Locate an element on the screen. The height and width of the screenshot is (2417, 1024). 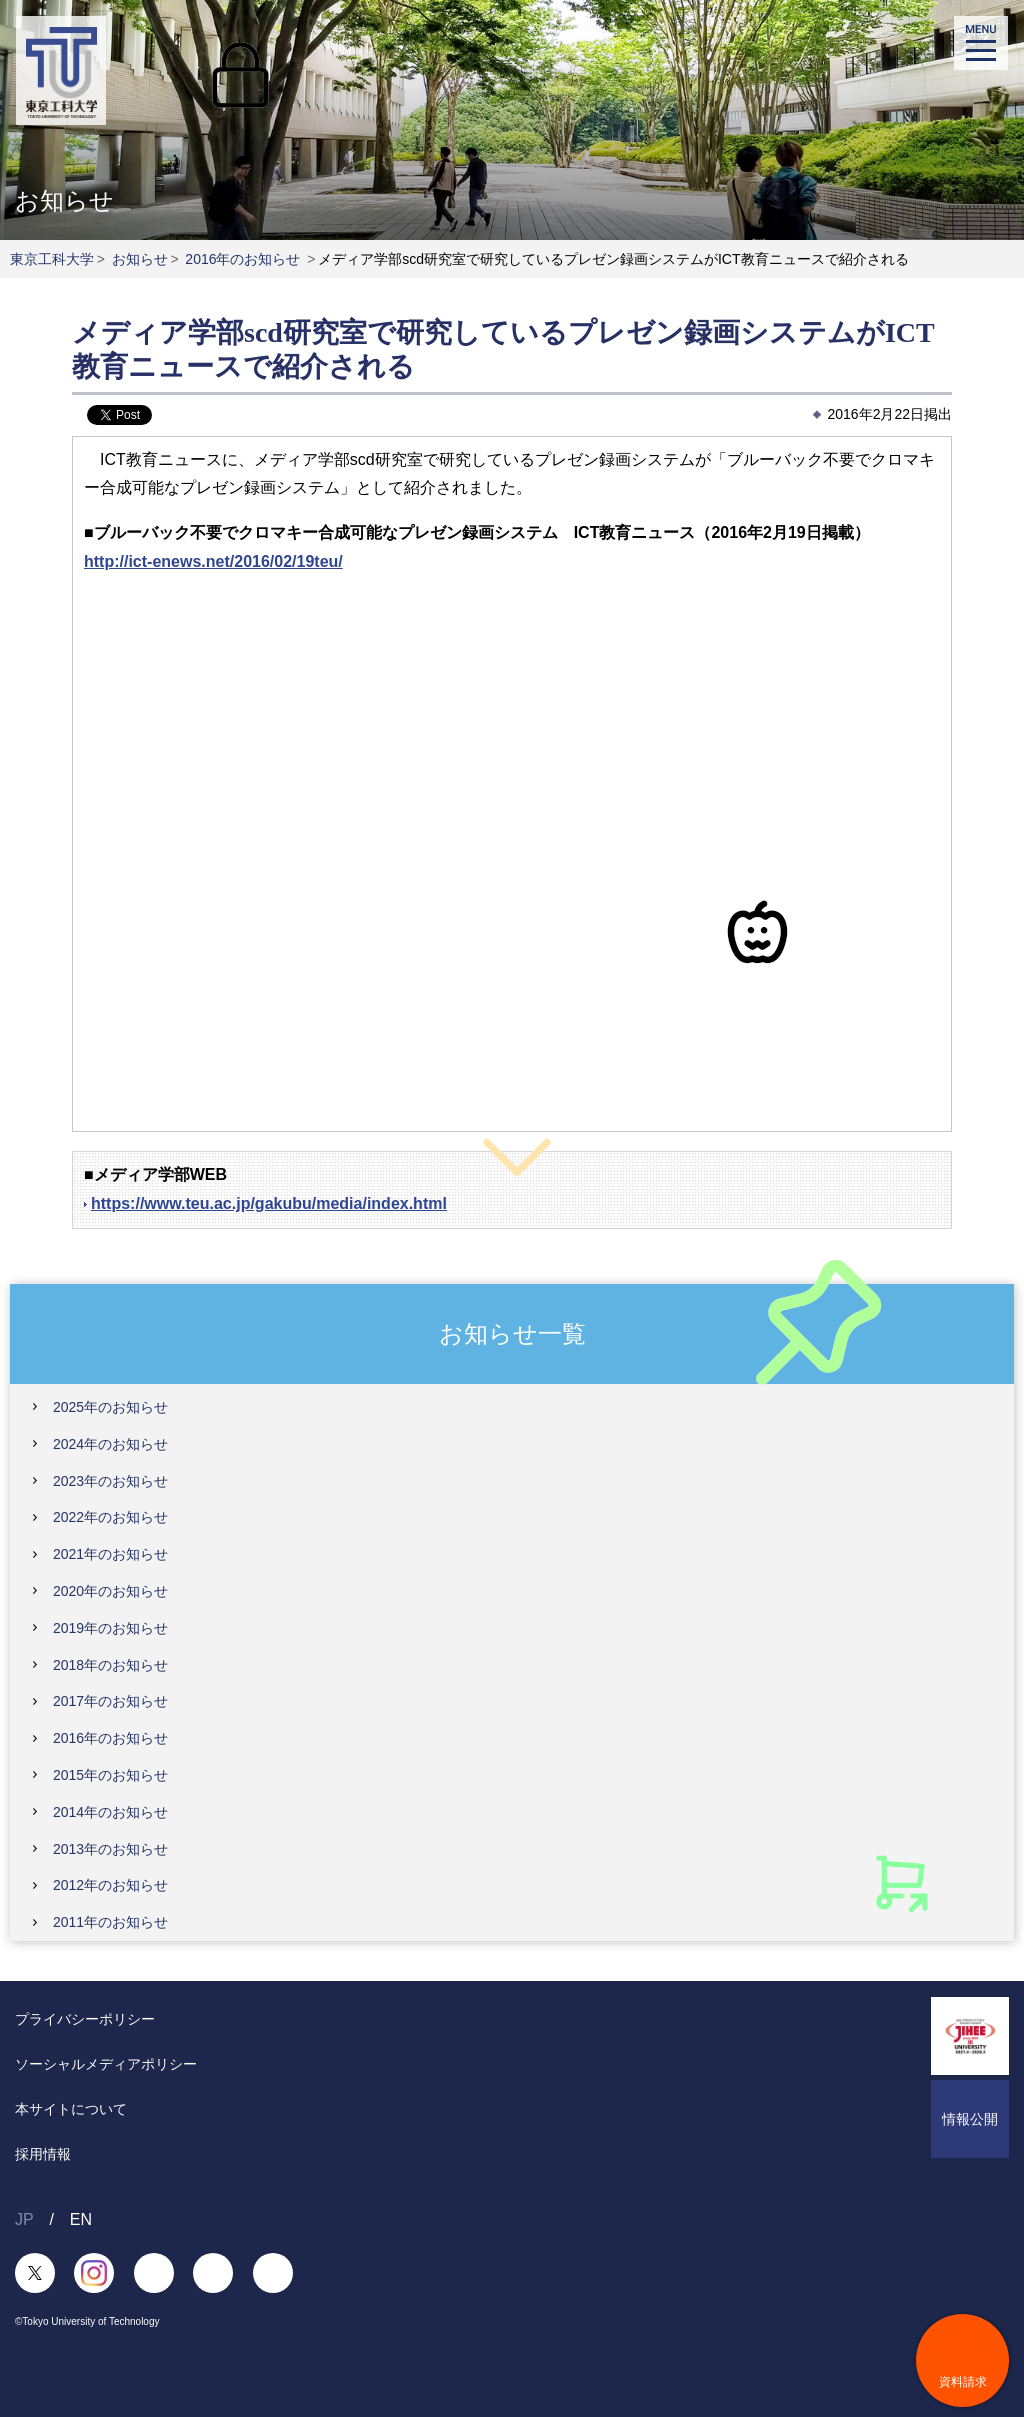
access halloween-themed content or settings is located at coordinates (757, 933).